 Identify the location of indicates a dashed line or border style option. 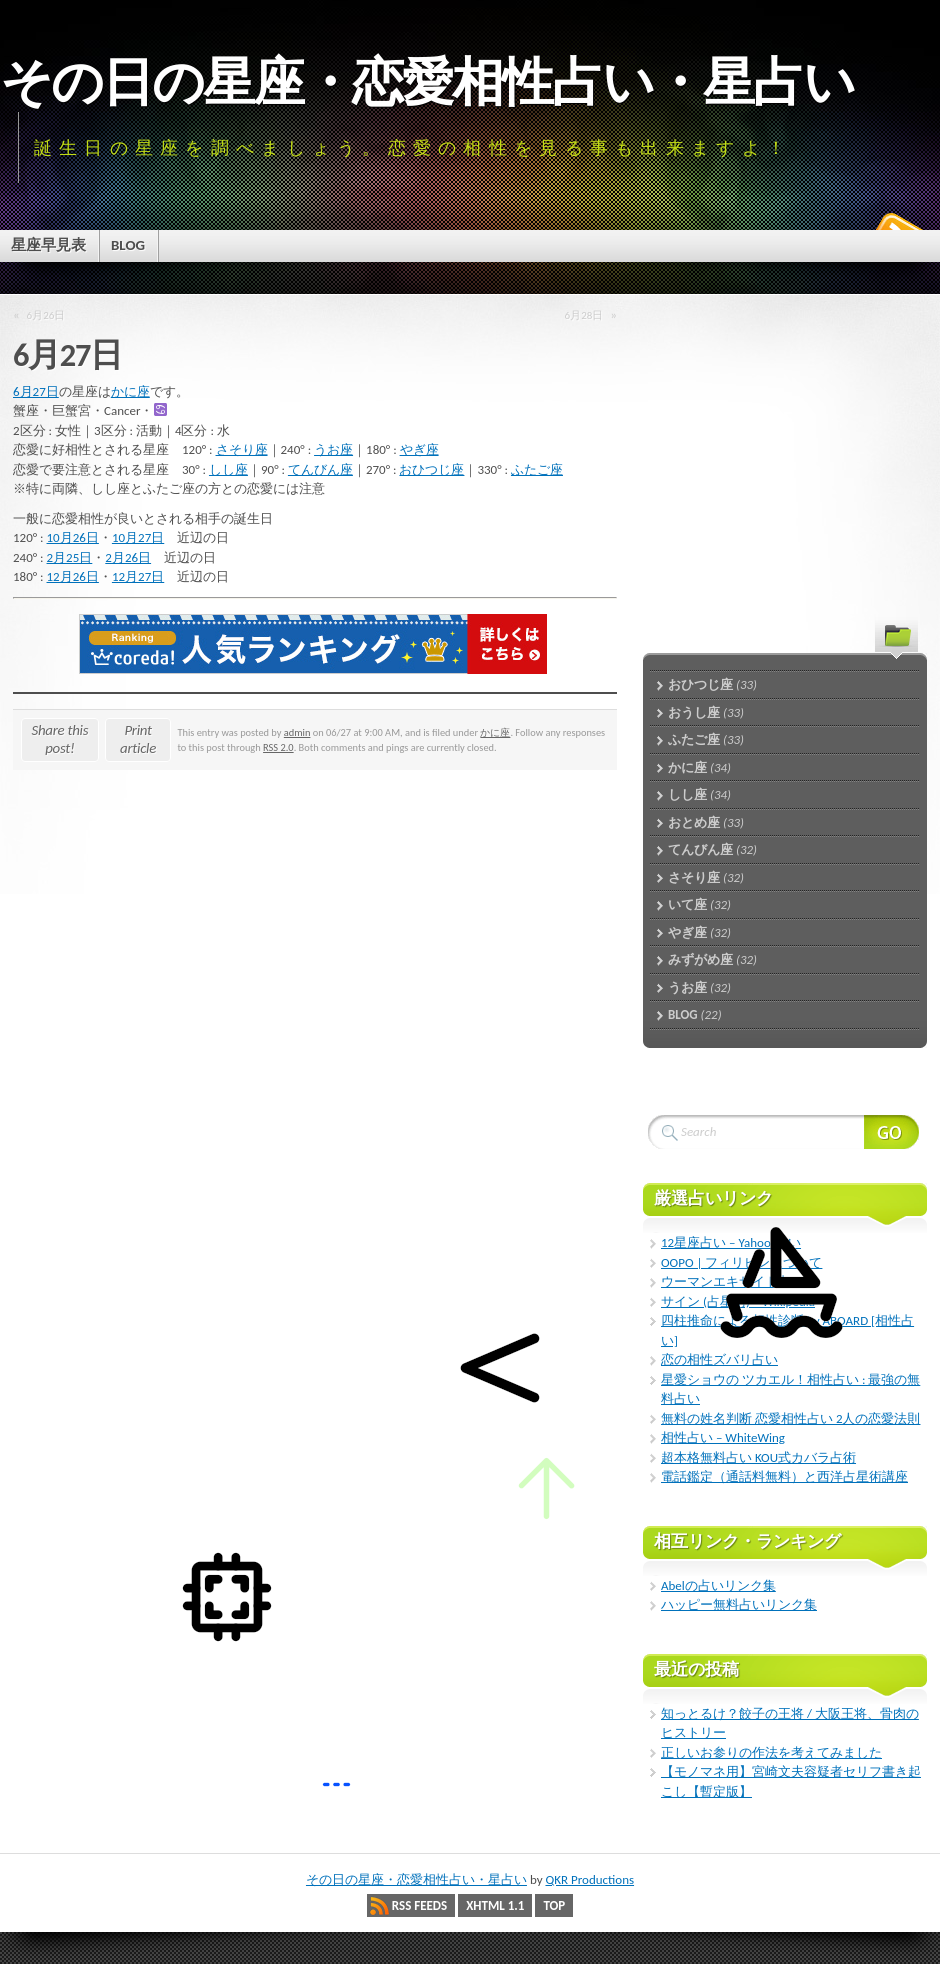
(336, 1784).